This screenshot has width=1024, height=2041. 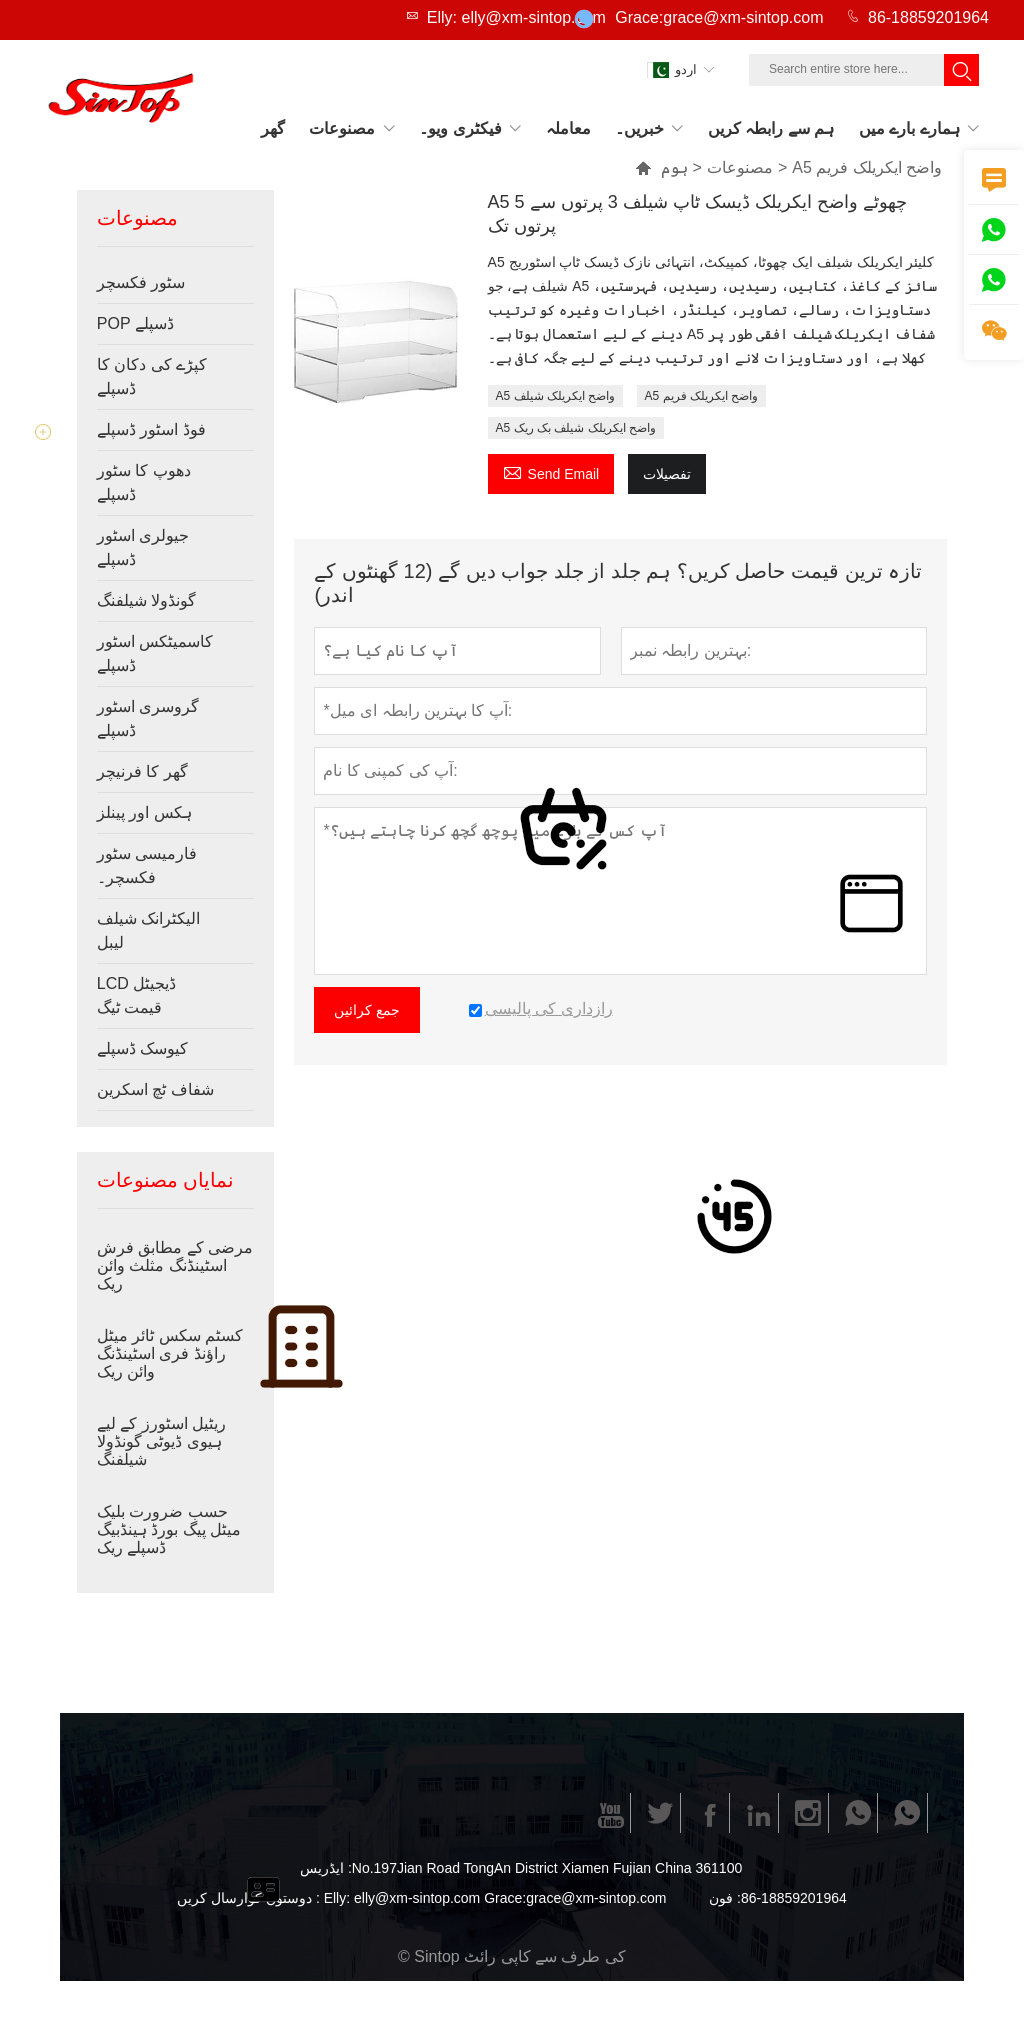 What do you see at coordinates (43, 432) in the screenshot?
I see `add a new item` at bounding box center [43, 432].